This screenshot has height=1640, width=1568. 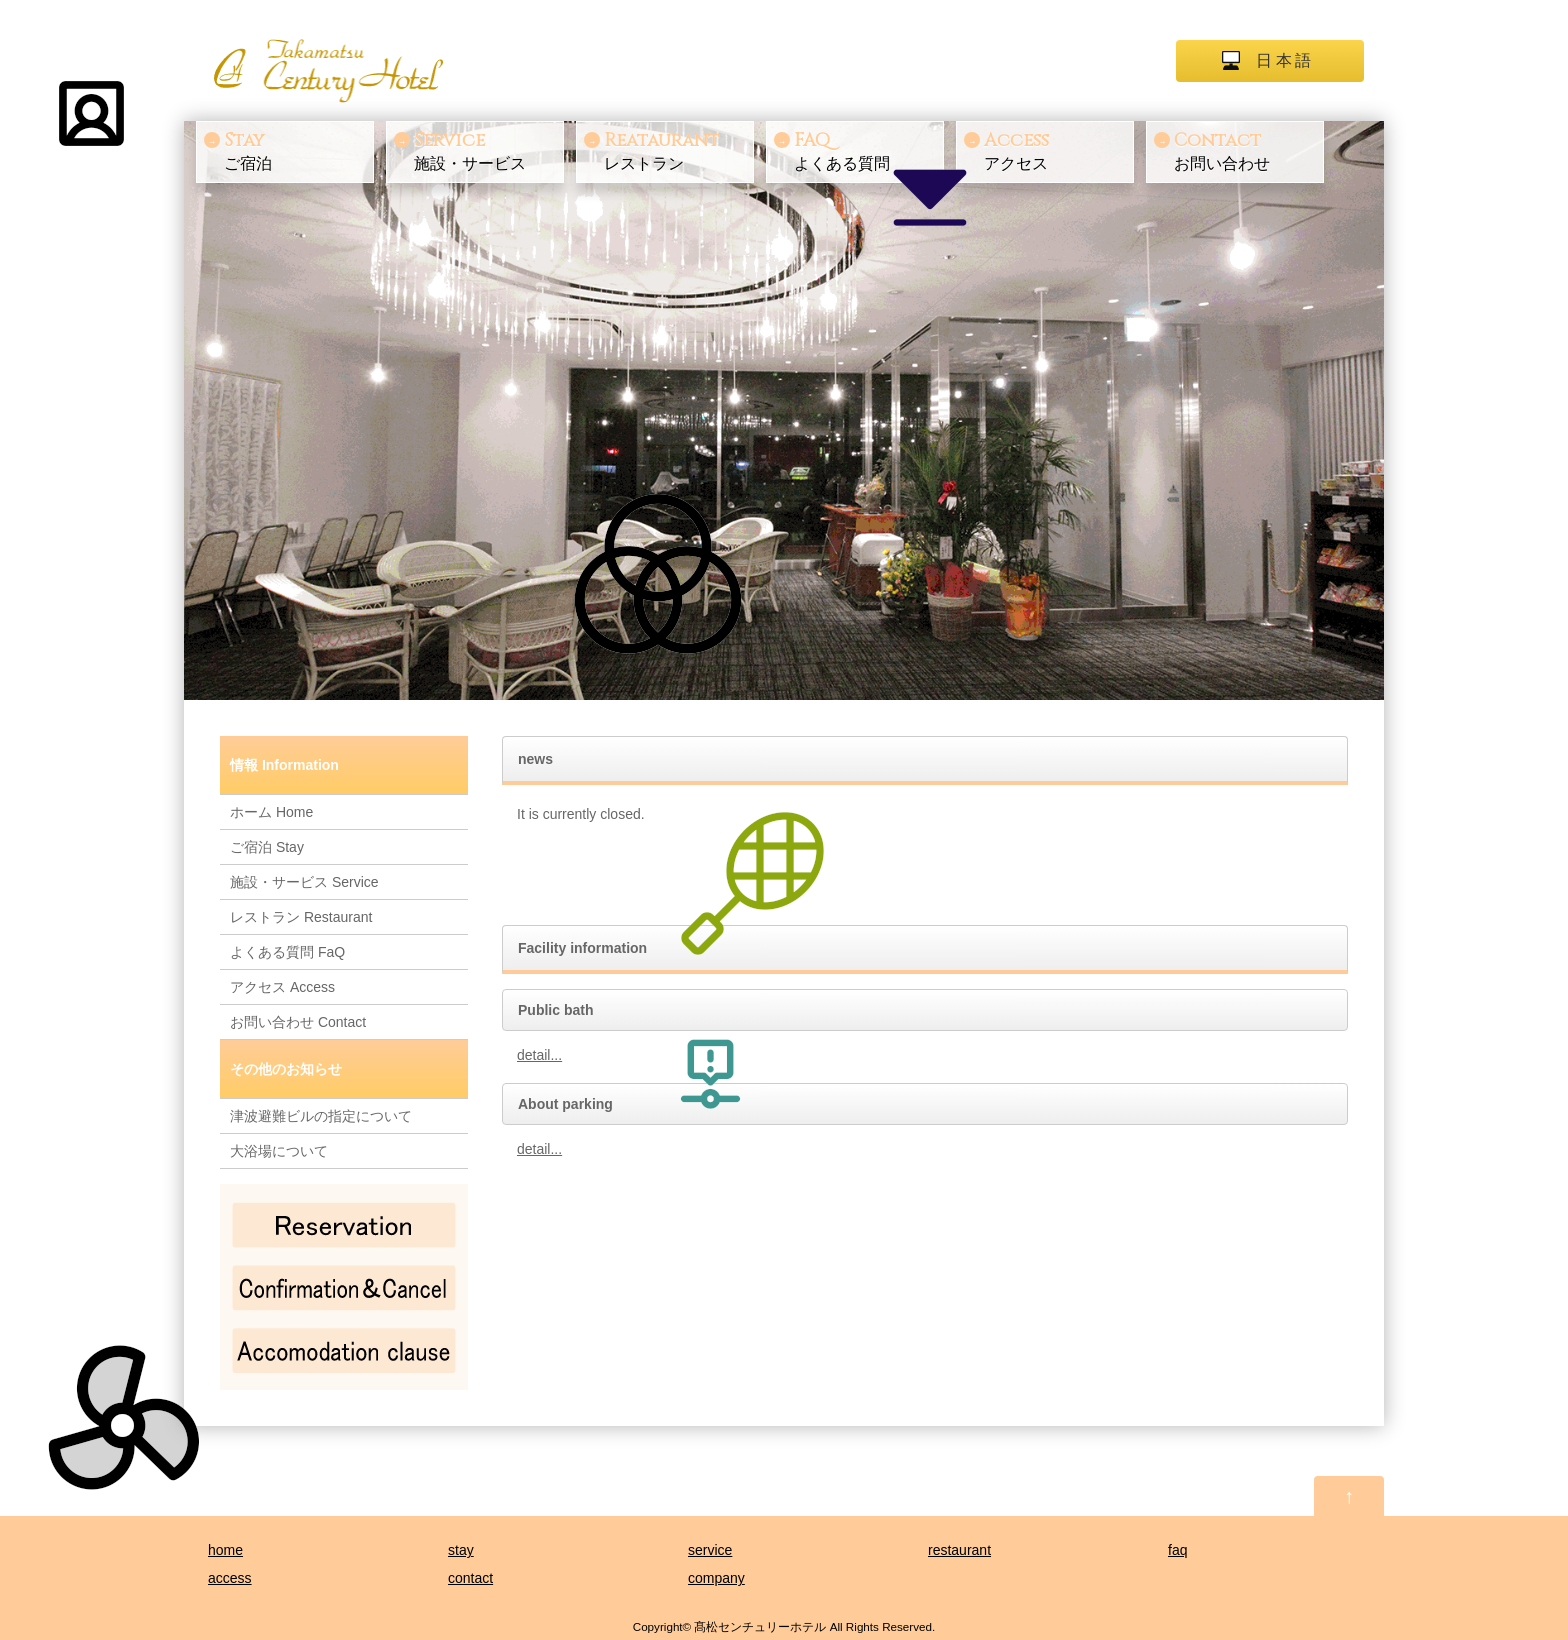 I want to click on scroll to bottom of page or content, so click(x=930, y=196).